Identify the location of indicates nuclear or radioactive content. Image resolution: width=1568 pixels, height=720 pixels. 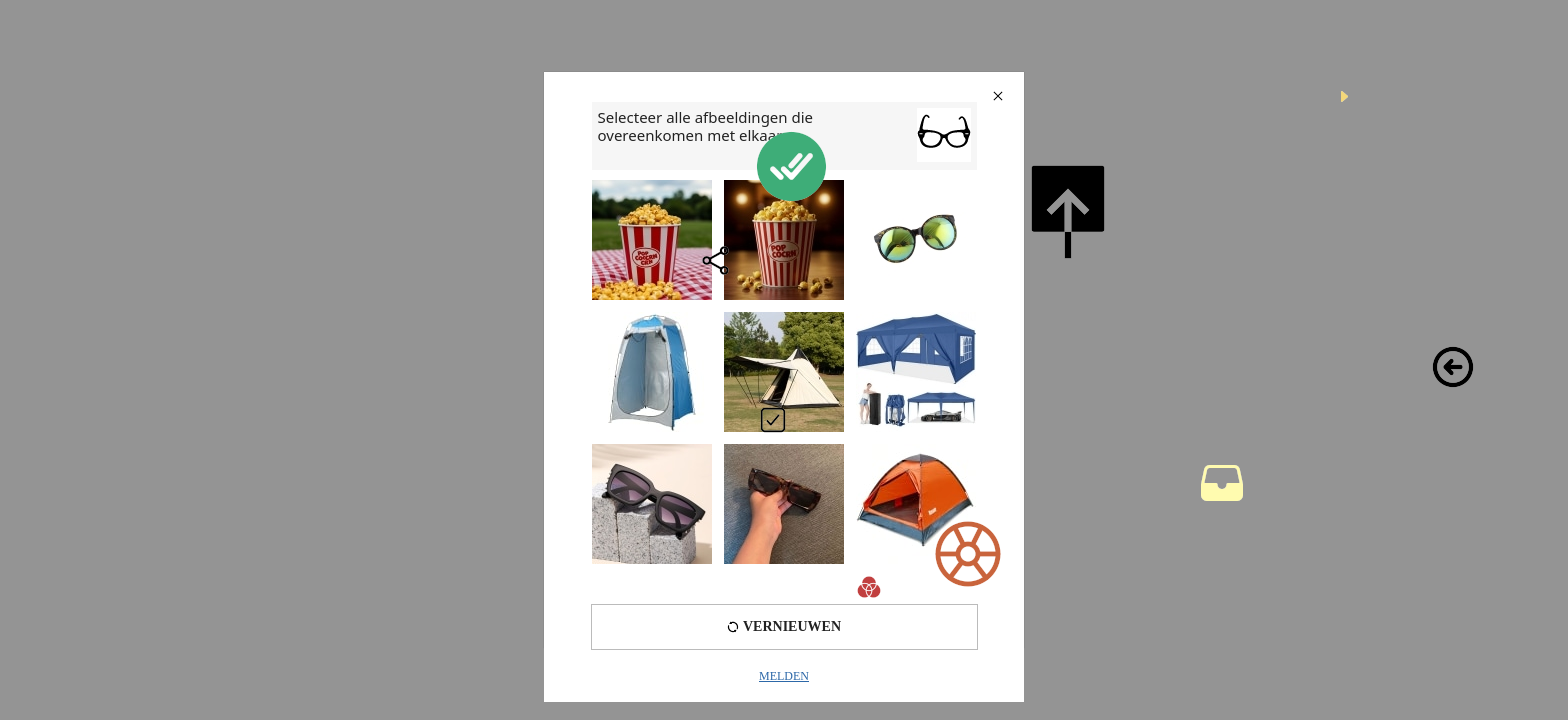
(968, 554).